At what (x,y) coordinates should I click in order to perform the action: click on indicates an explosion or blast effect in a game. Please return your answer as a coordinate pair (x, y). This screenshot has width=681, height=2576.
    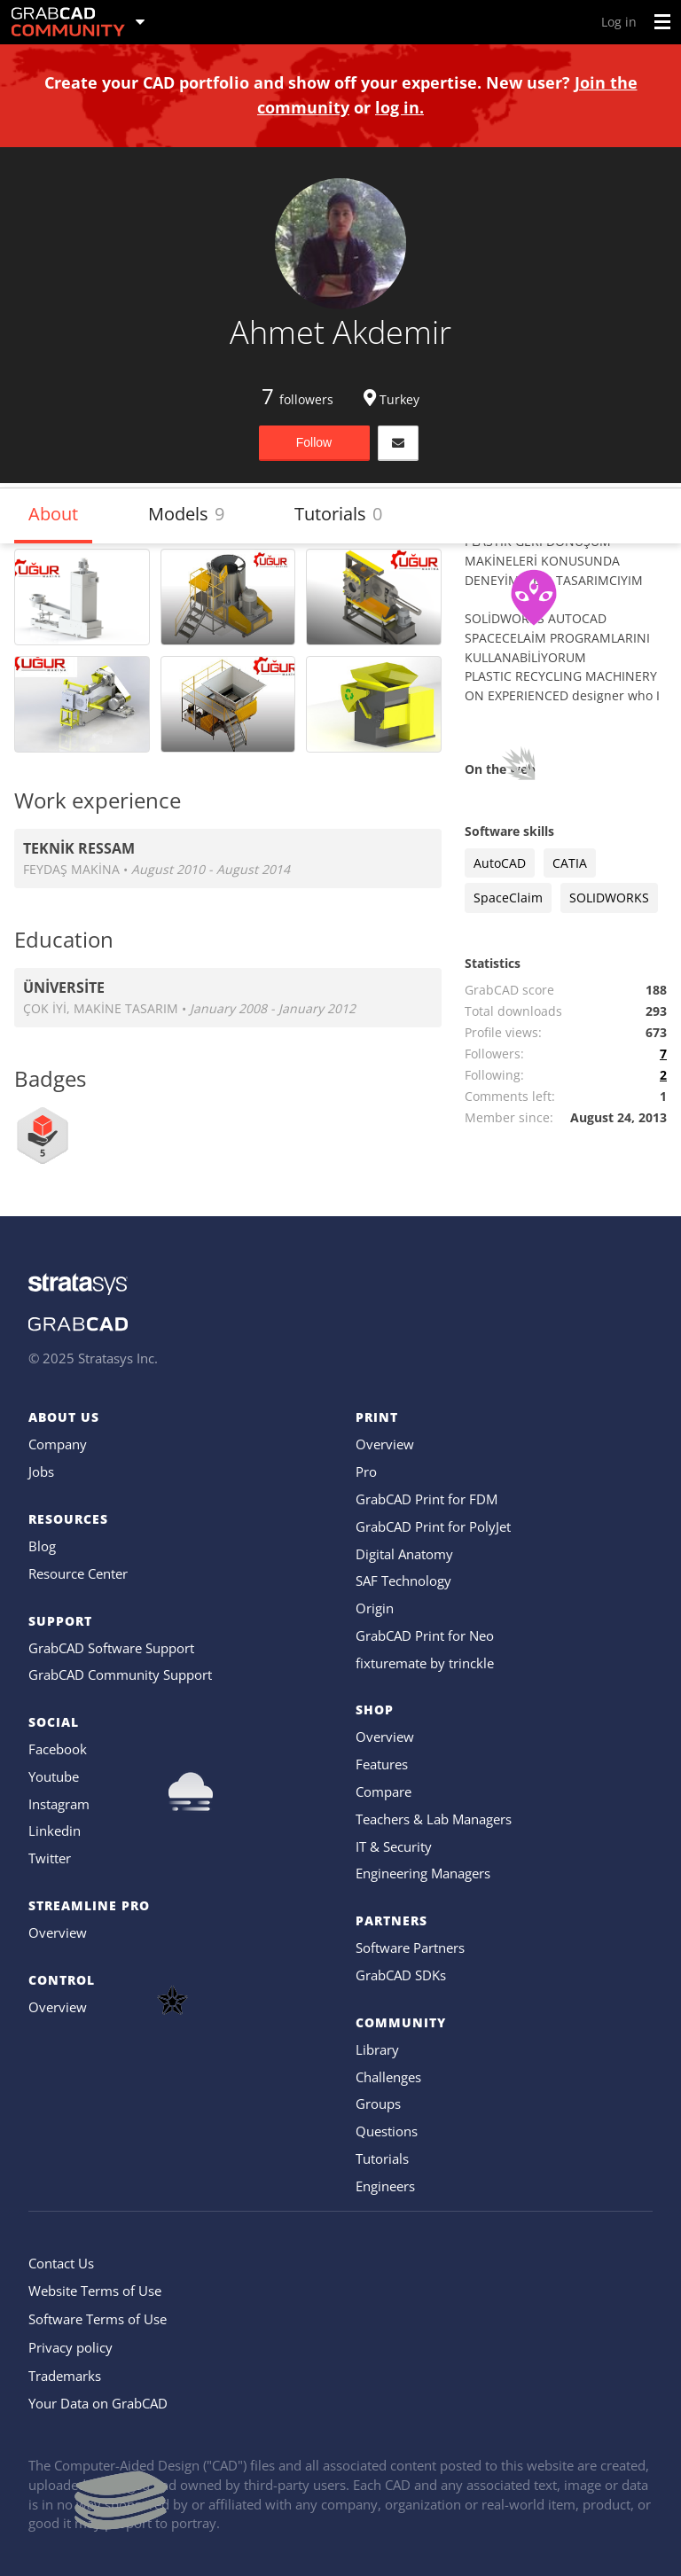
    Looking at the image, I should click on (518, 762).